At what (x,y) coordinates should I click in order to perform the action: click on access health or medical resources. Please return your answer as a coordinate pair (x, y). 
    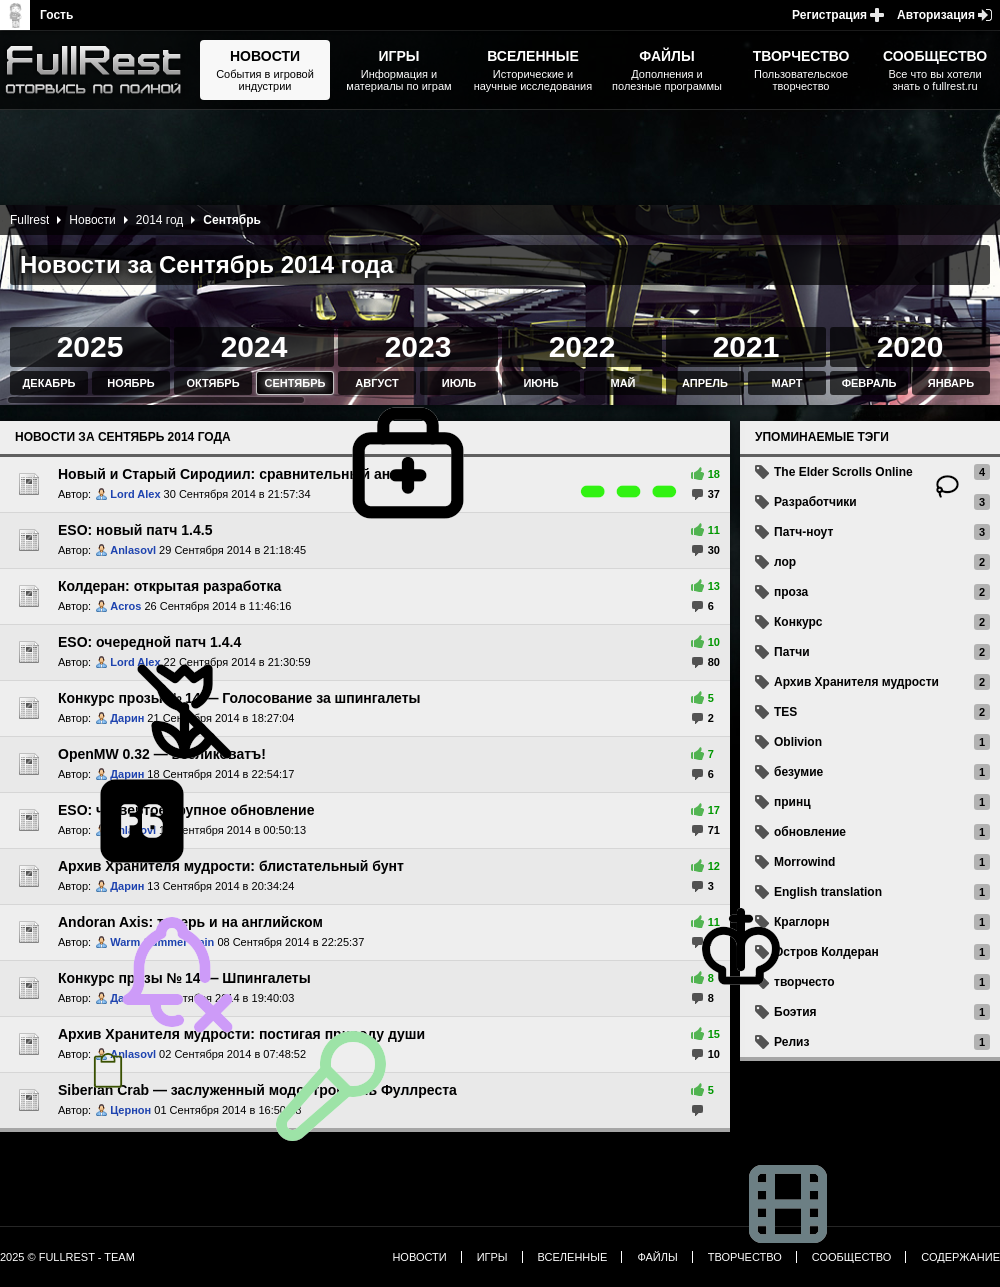
    Looking at the image, I should click on (408, 463).